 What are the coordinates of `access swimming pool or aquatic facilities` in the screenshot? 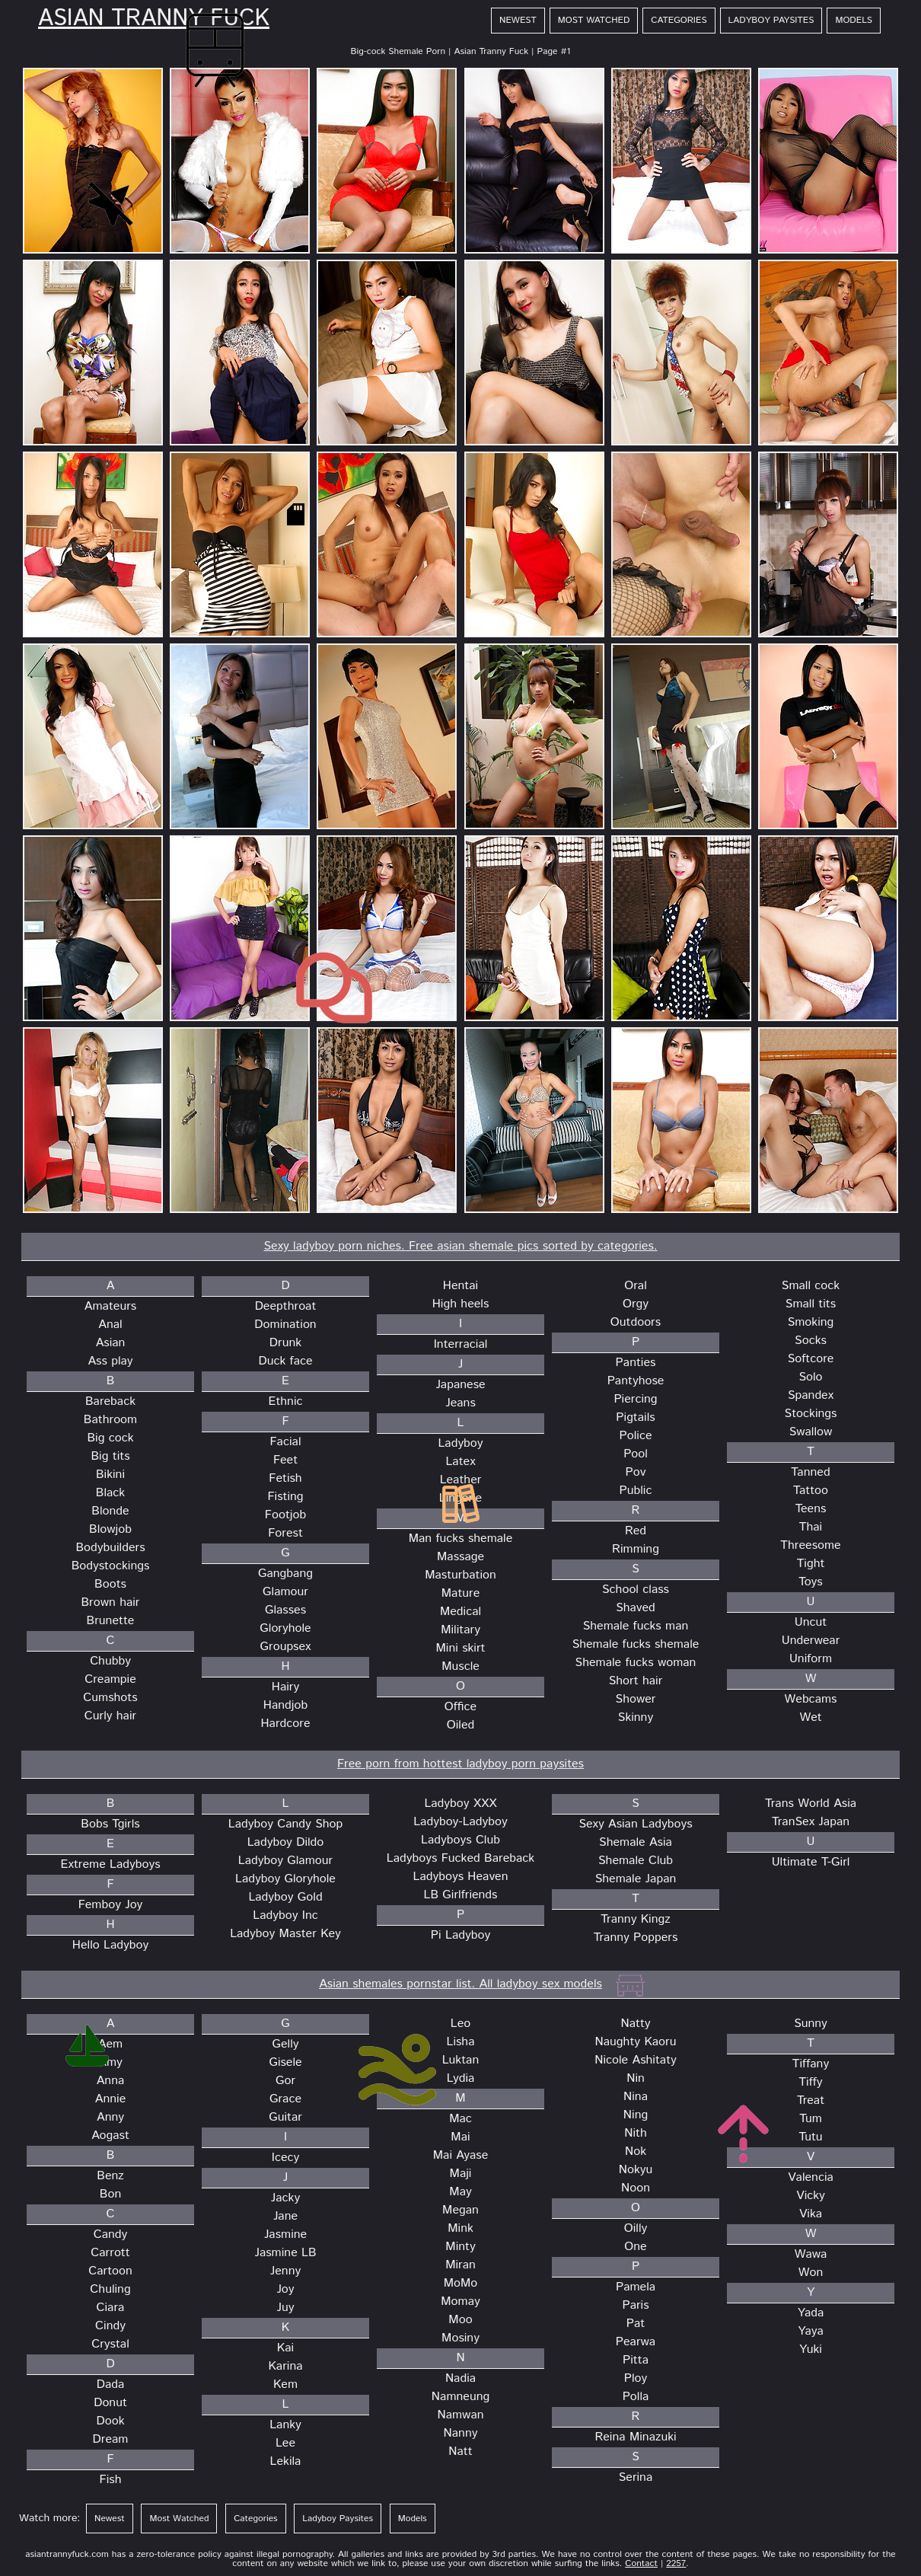 It's located at (397, 2070).